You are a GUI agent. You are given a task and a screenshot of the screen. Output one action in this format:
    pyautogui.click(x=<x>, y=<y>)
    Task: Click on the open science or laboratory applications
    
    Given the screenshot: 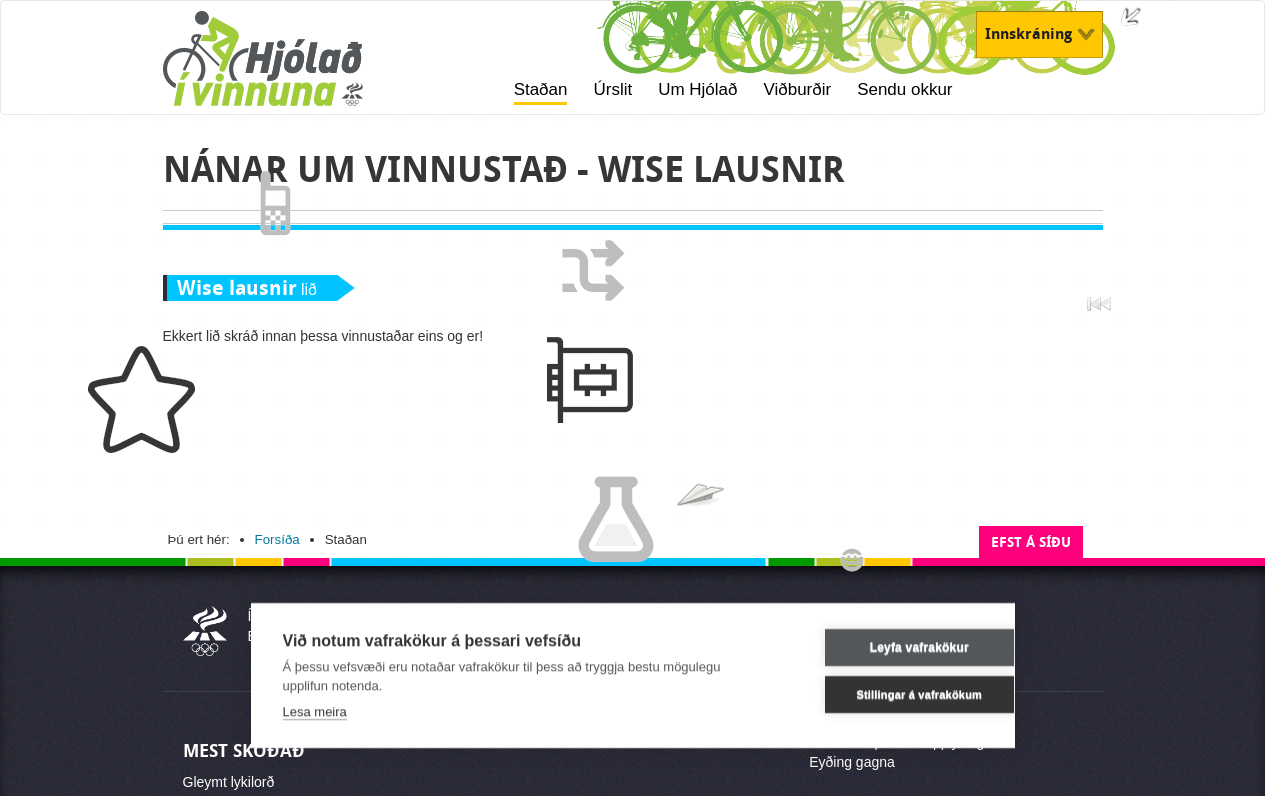 What is the action you would take?
    pyautogui.click(x=616, y=519)
    